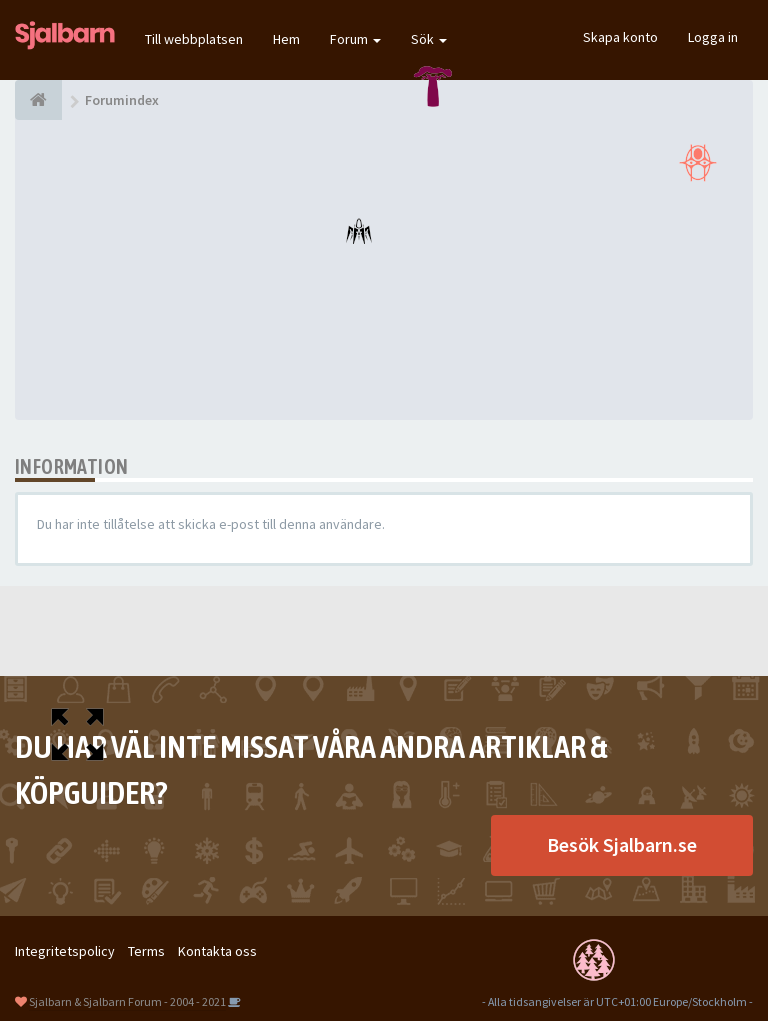  What do you see at coordinates (594, 960) in the screenshot?
I see `explore forest or nature areas in-game` at bounding box center [594, 960].